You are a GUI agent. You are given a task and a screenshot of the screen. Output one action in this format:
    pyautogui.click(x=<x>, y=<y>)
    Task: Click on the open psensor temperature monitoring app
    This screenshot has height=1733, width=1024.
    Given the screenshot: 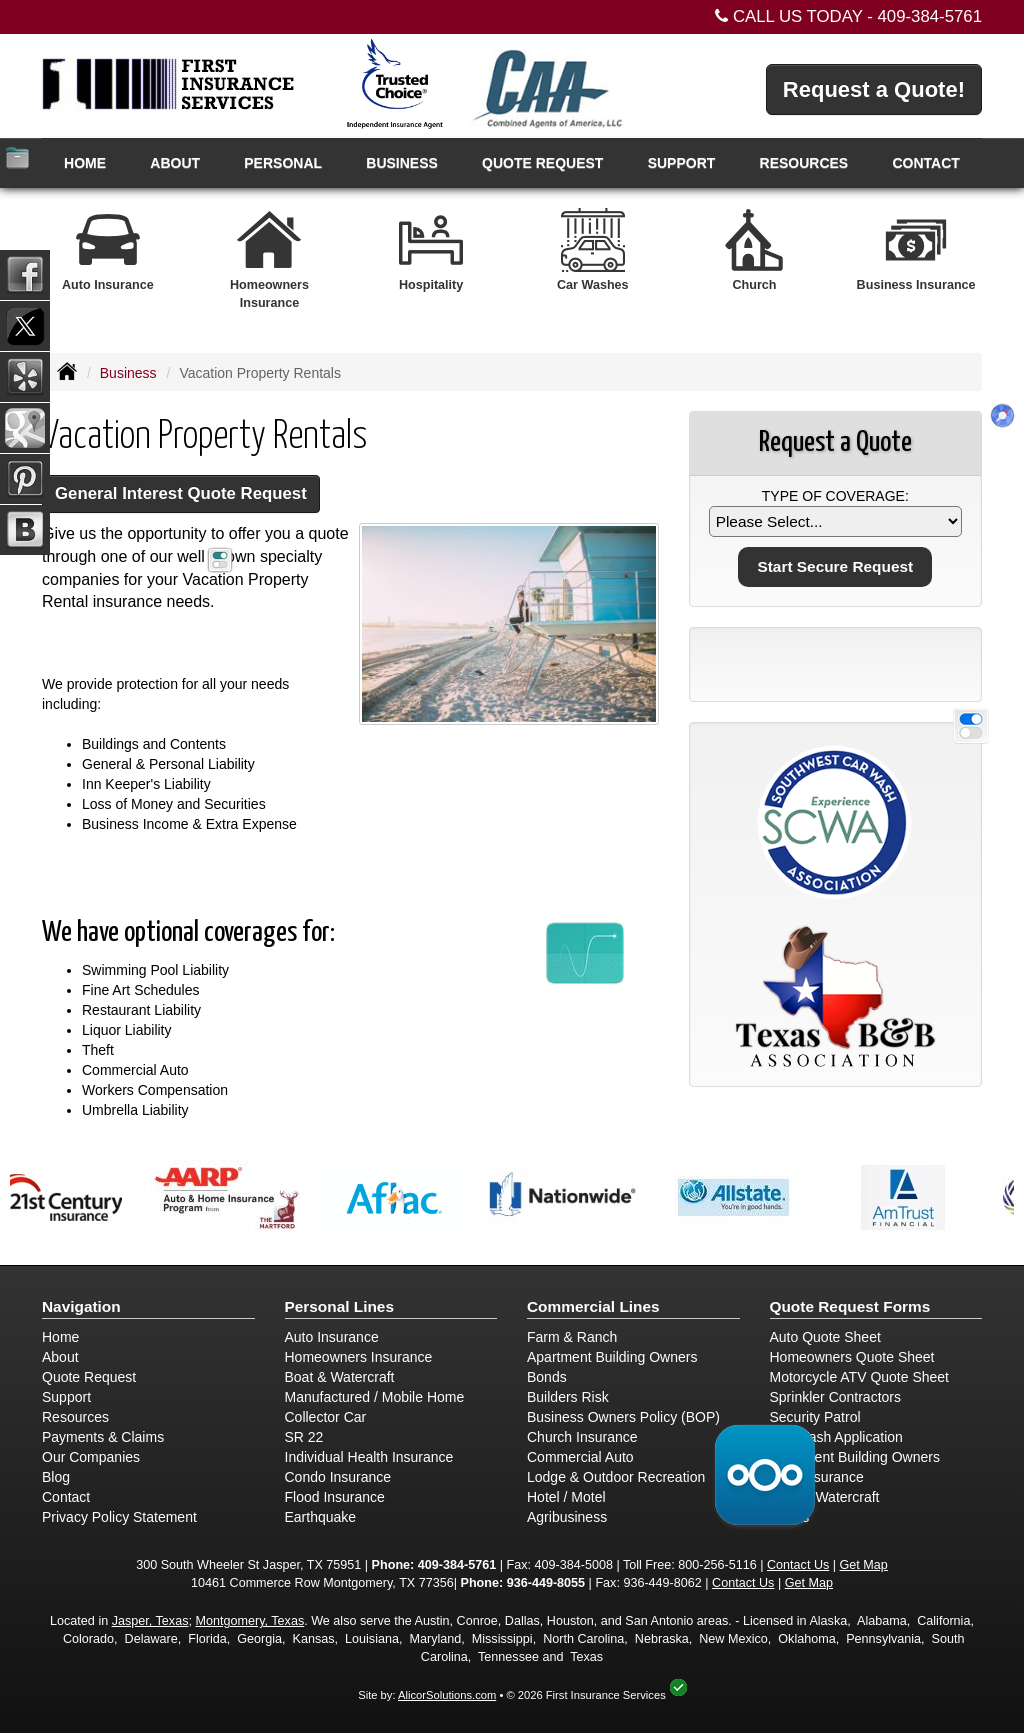 What is the action you would take?
    pyautogui.click(x=585, y=953)
    